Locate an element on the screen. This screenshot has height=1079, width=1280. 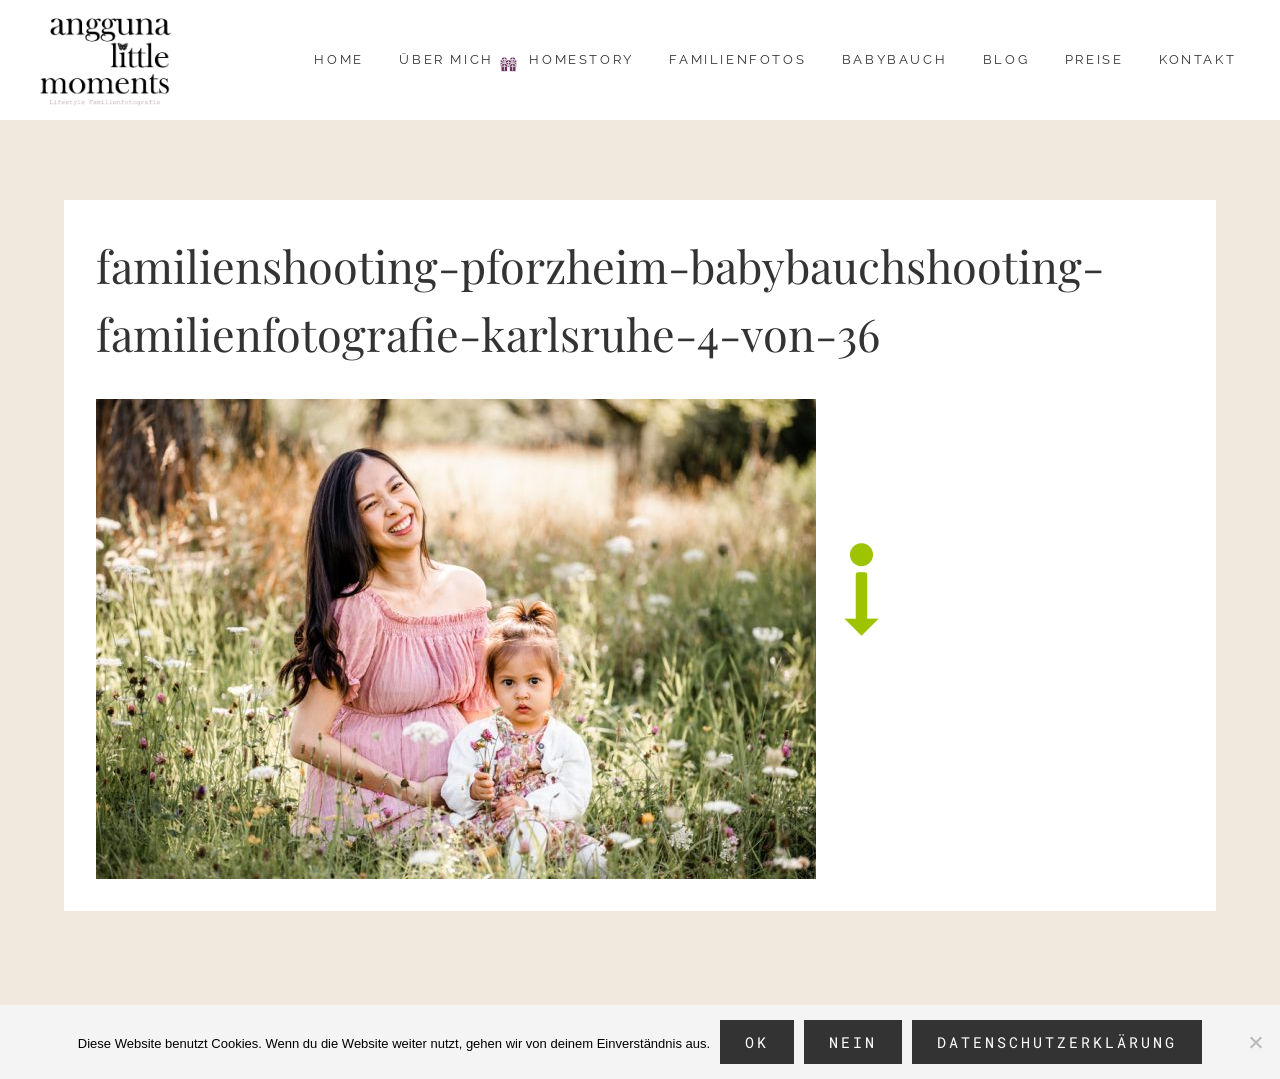
indicates a falling or dropping action in gameplay is located at coordinates (861, 589).